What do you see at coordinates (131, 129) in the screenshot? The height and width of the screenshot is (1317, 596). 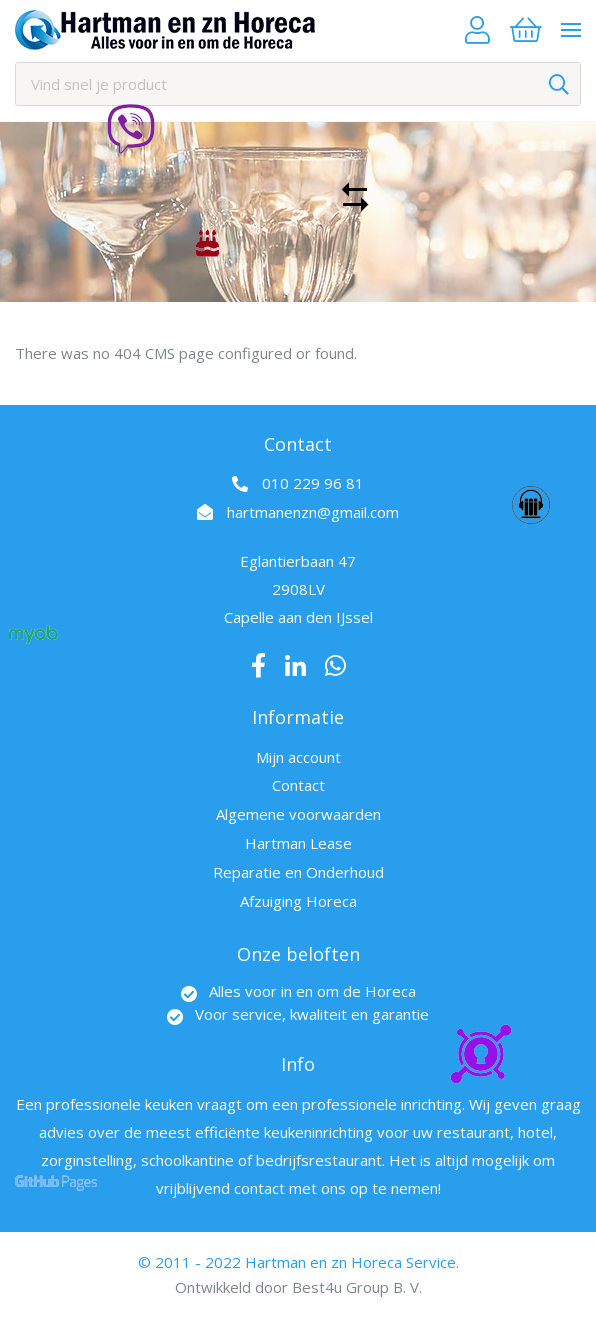 I see `open Viber messaging app` at bounding box center [131, 129].